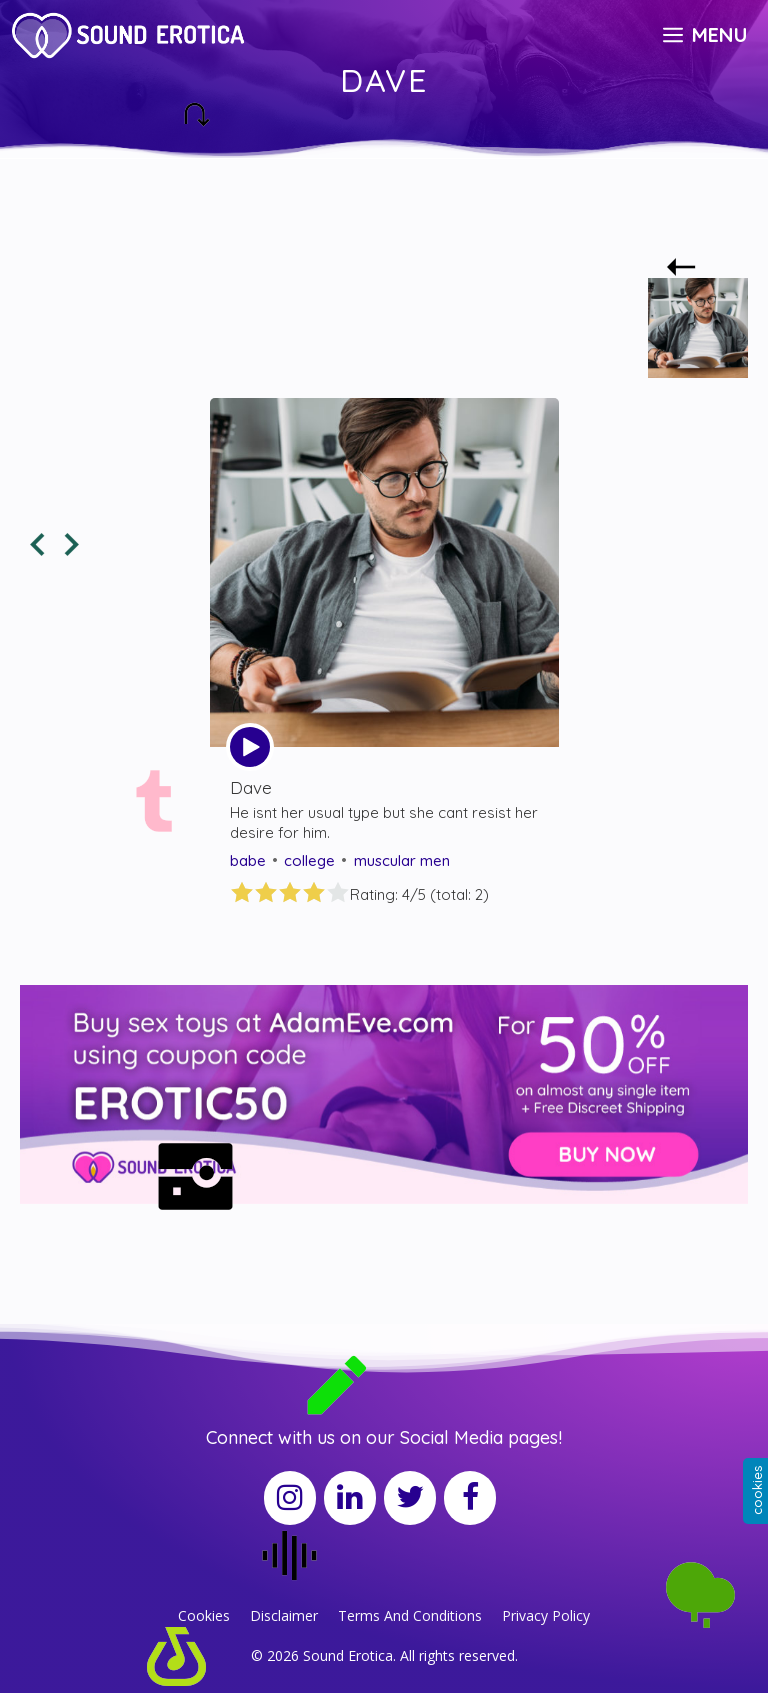 The width and height of the screenshot is (768, 1693). What do you see at coordinates (681, 267) in the screenshot?
I see `go back to the previous page` at bounding box center [681, 267].